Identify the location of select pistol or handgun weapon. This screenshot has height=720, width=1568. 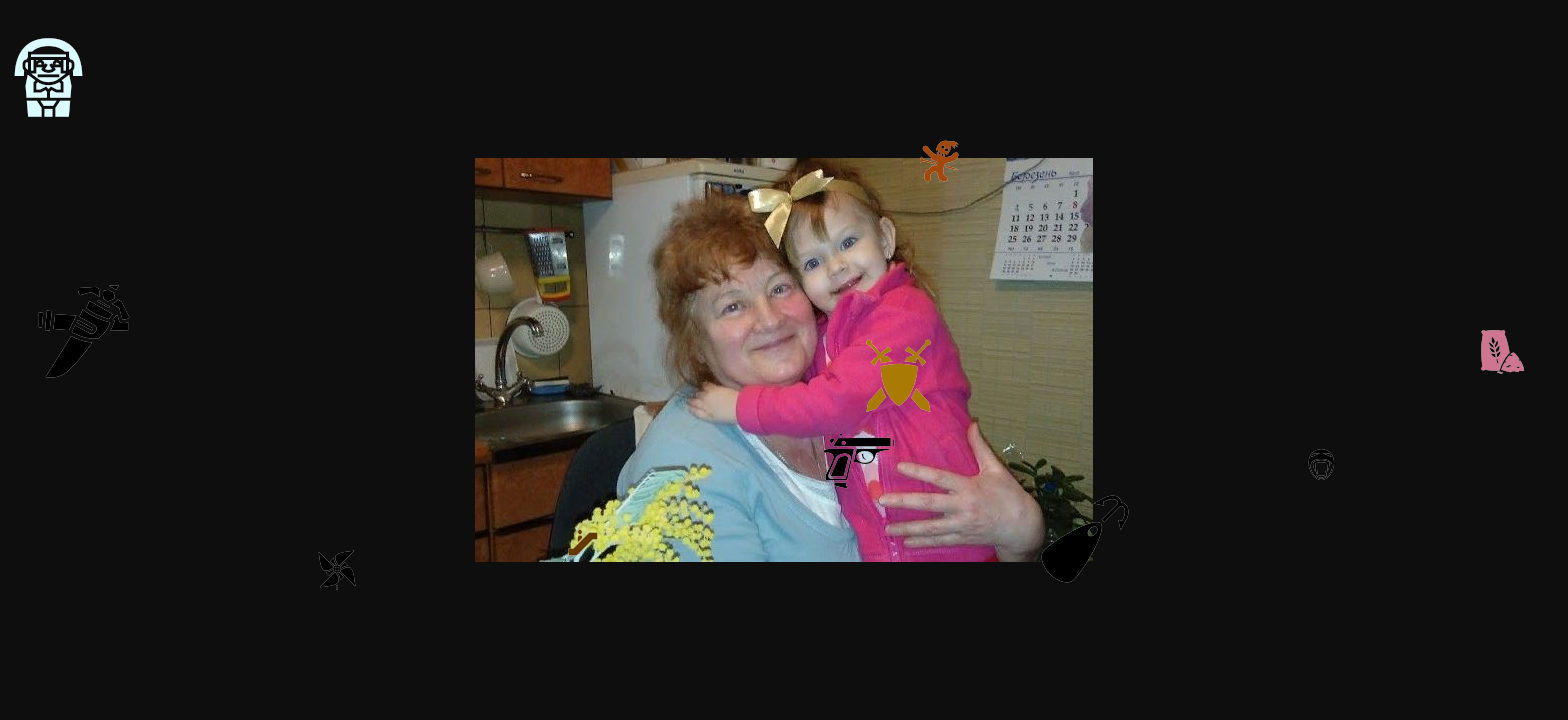
(859, 461).